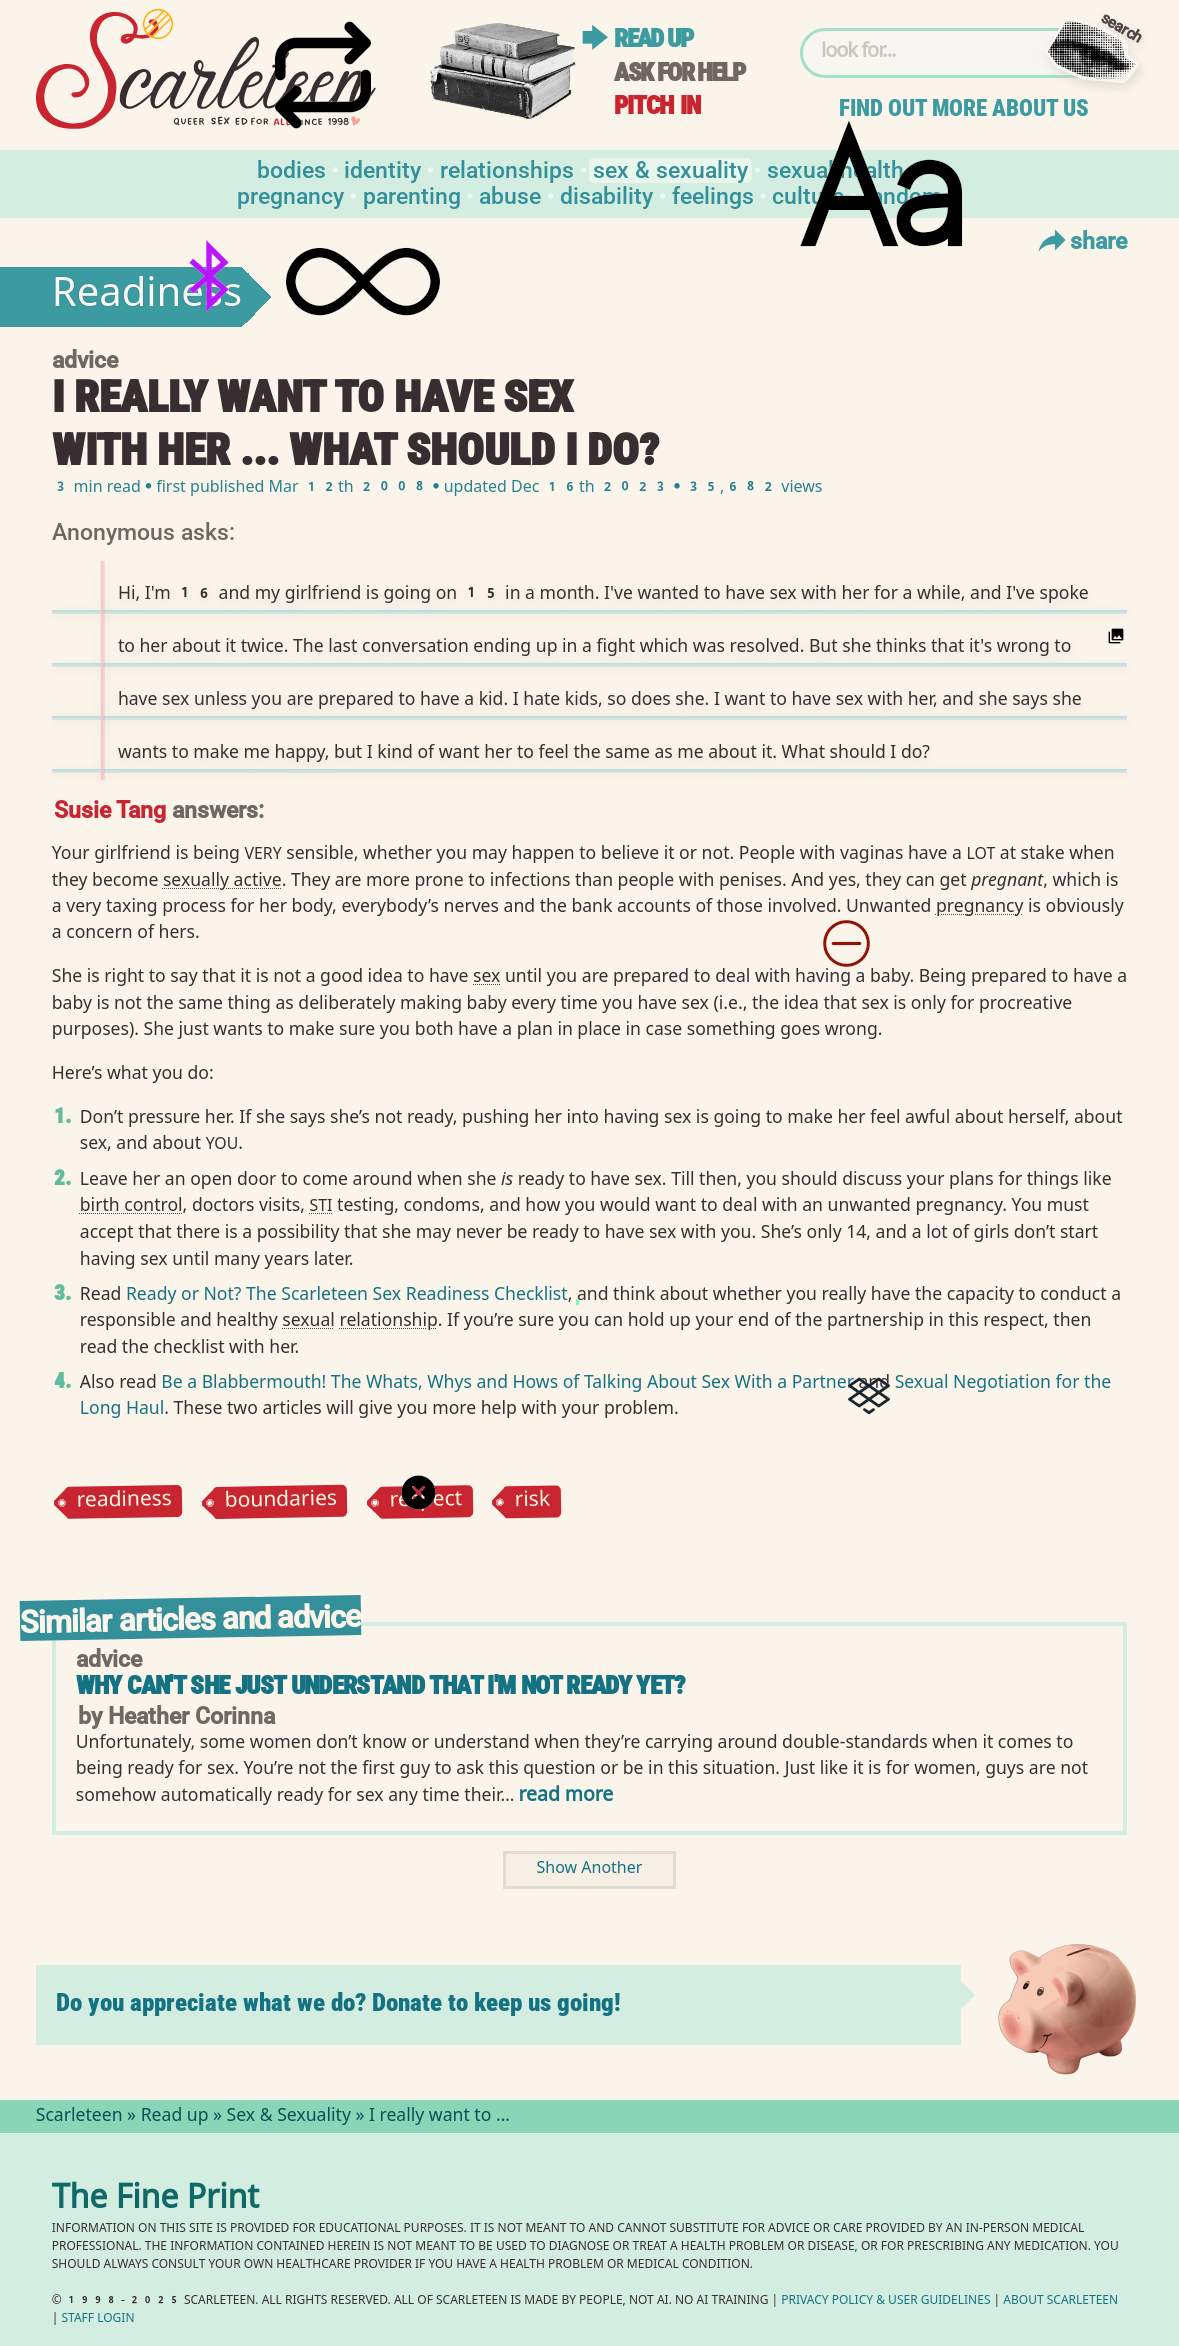 This screenshot has width=1179, height=2346. What do you see at coordinates (418, 1492) in the screenshot?
I see `close or dismiss a modal or dialog` at bounding box center [418, 1492].